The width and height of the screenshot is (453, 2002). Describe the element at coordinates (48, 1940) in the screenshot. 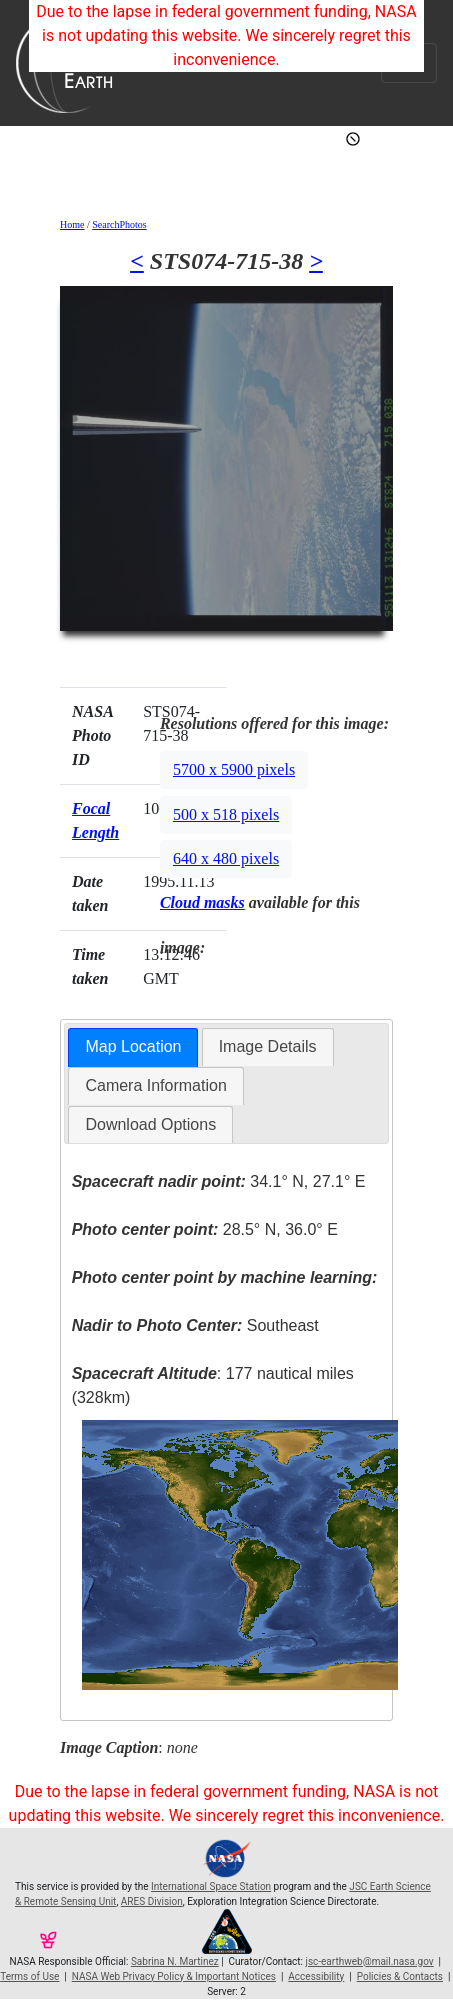

I see `access plant care or gardening features` at that location.